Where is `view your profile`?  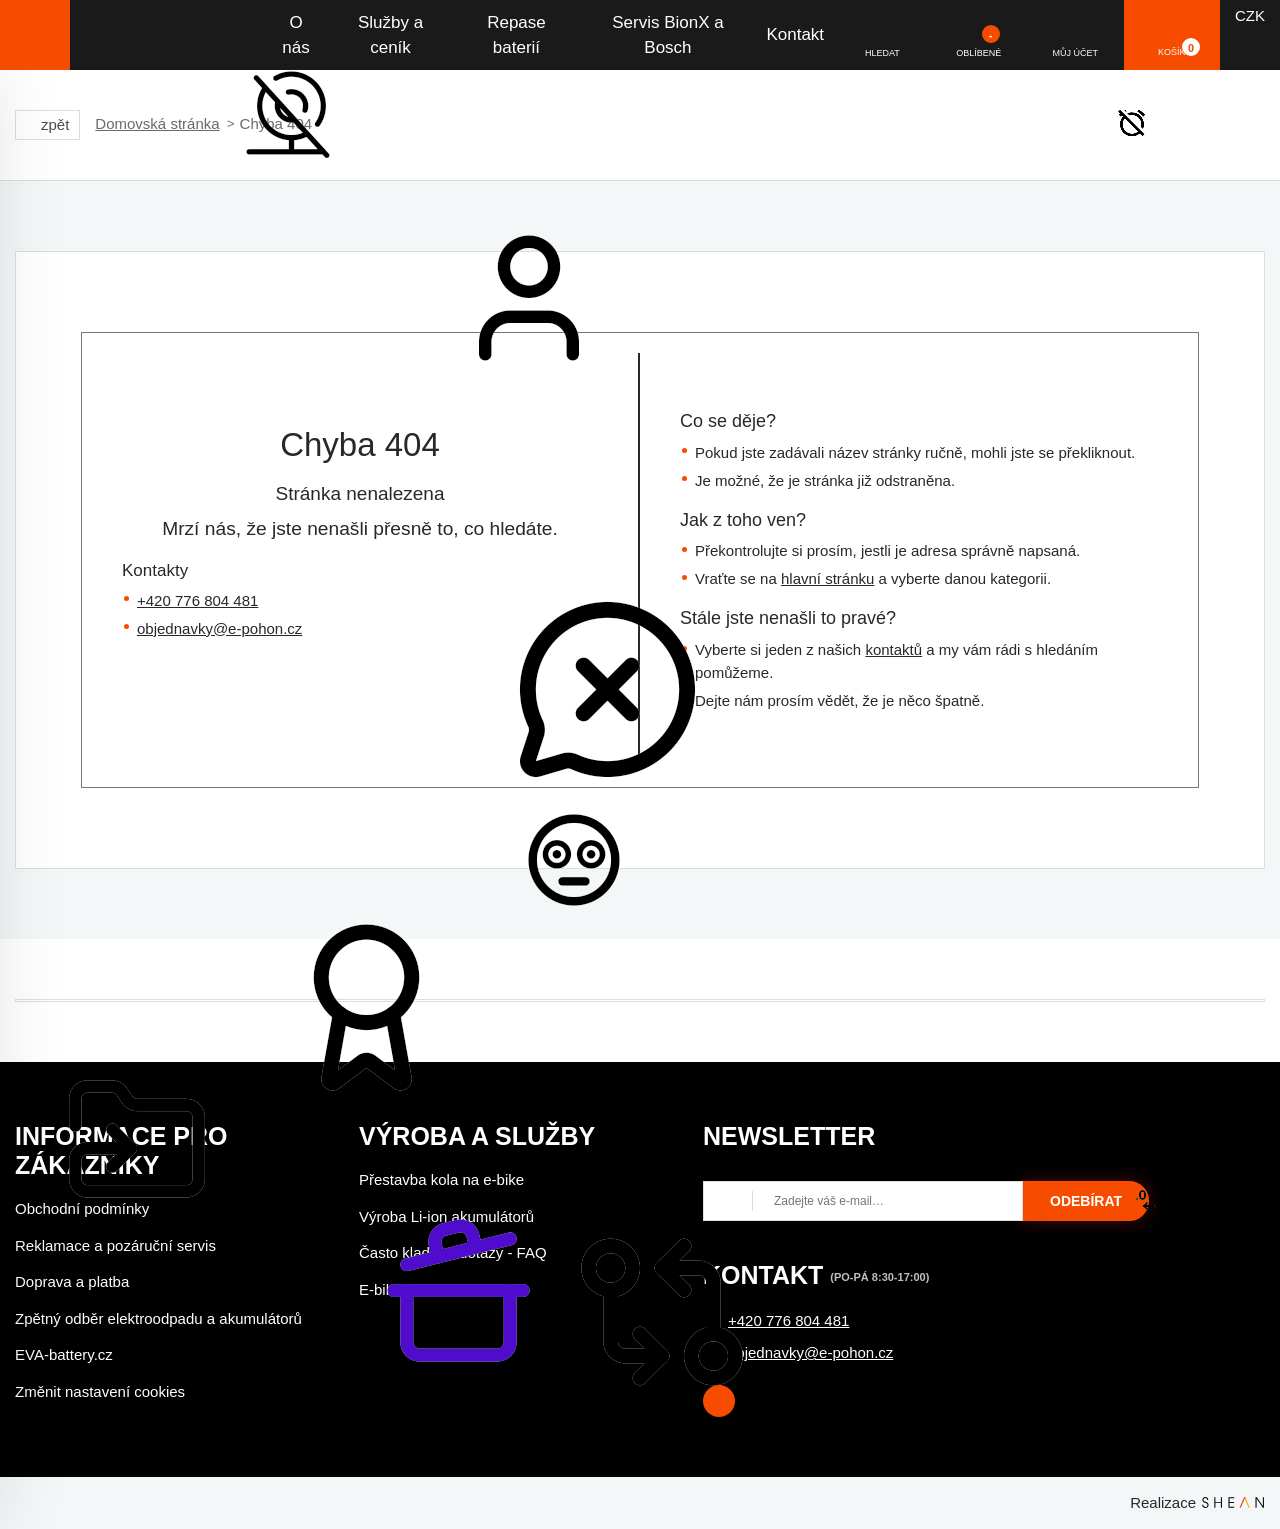
view your profile is located at coordinates (529, 298).